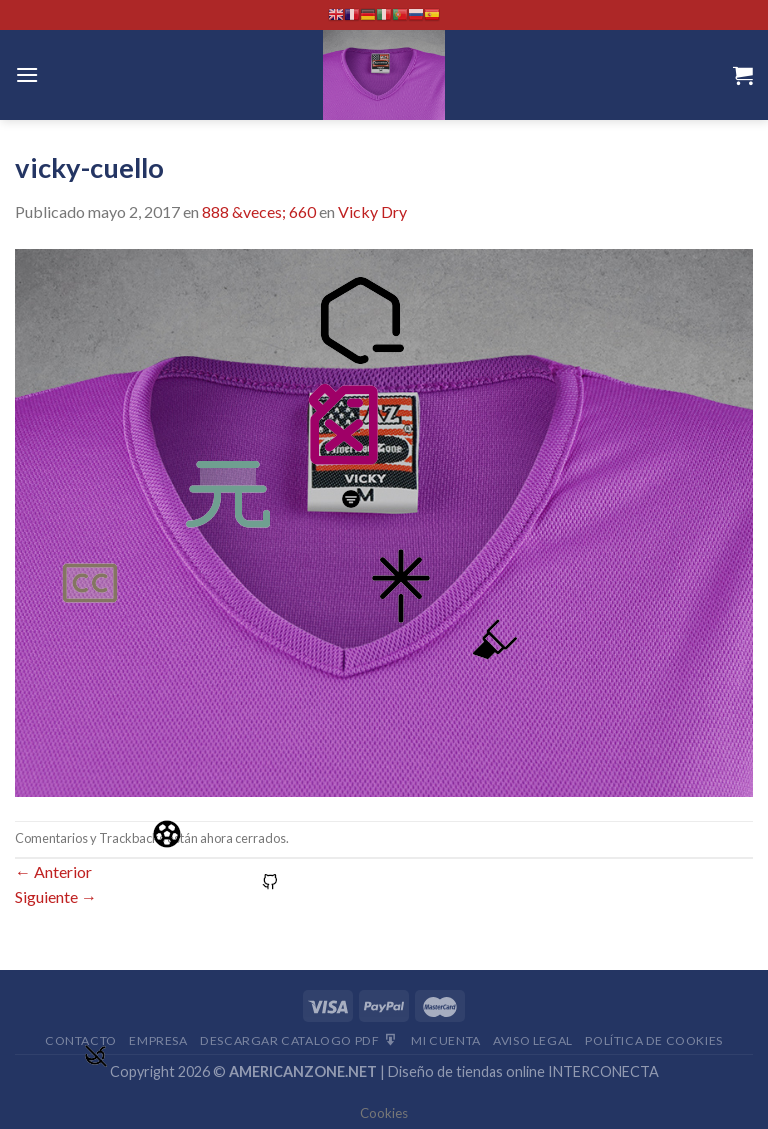  What do you see at coordinates (493, 641) in the screenshot?
I see `highlight or mark selected text` at bounding box center [493, 641].